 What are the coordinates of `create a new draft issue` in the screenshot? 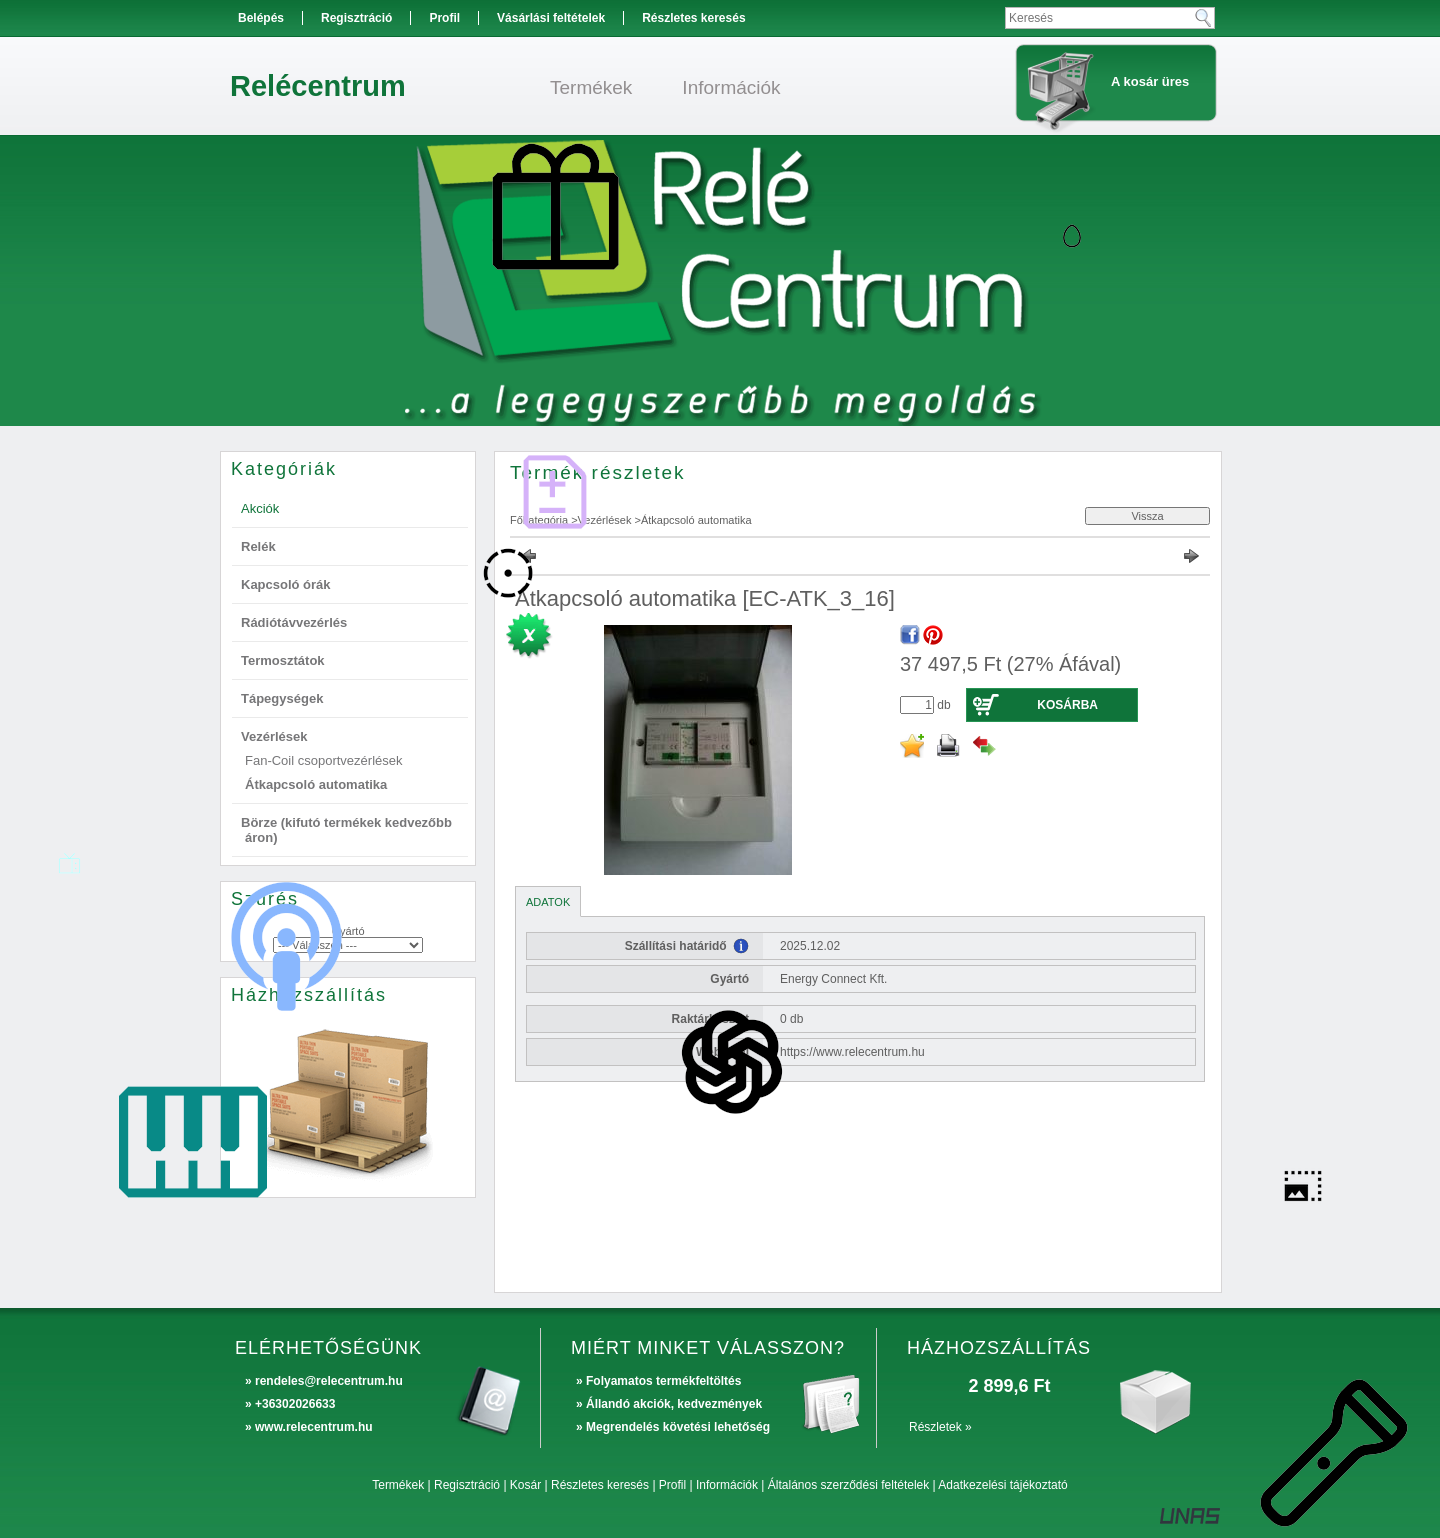 It's located at (510, 575).